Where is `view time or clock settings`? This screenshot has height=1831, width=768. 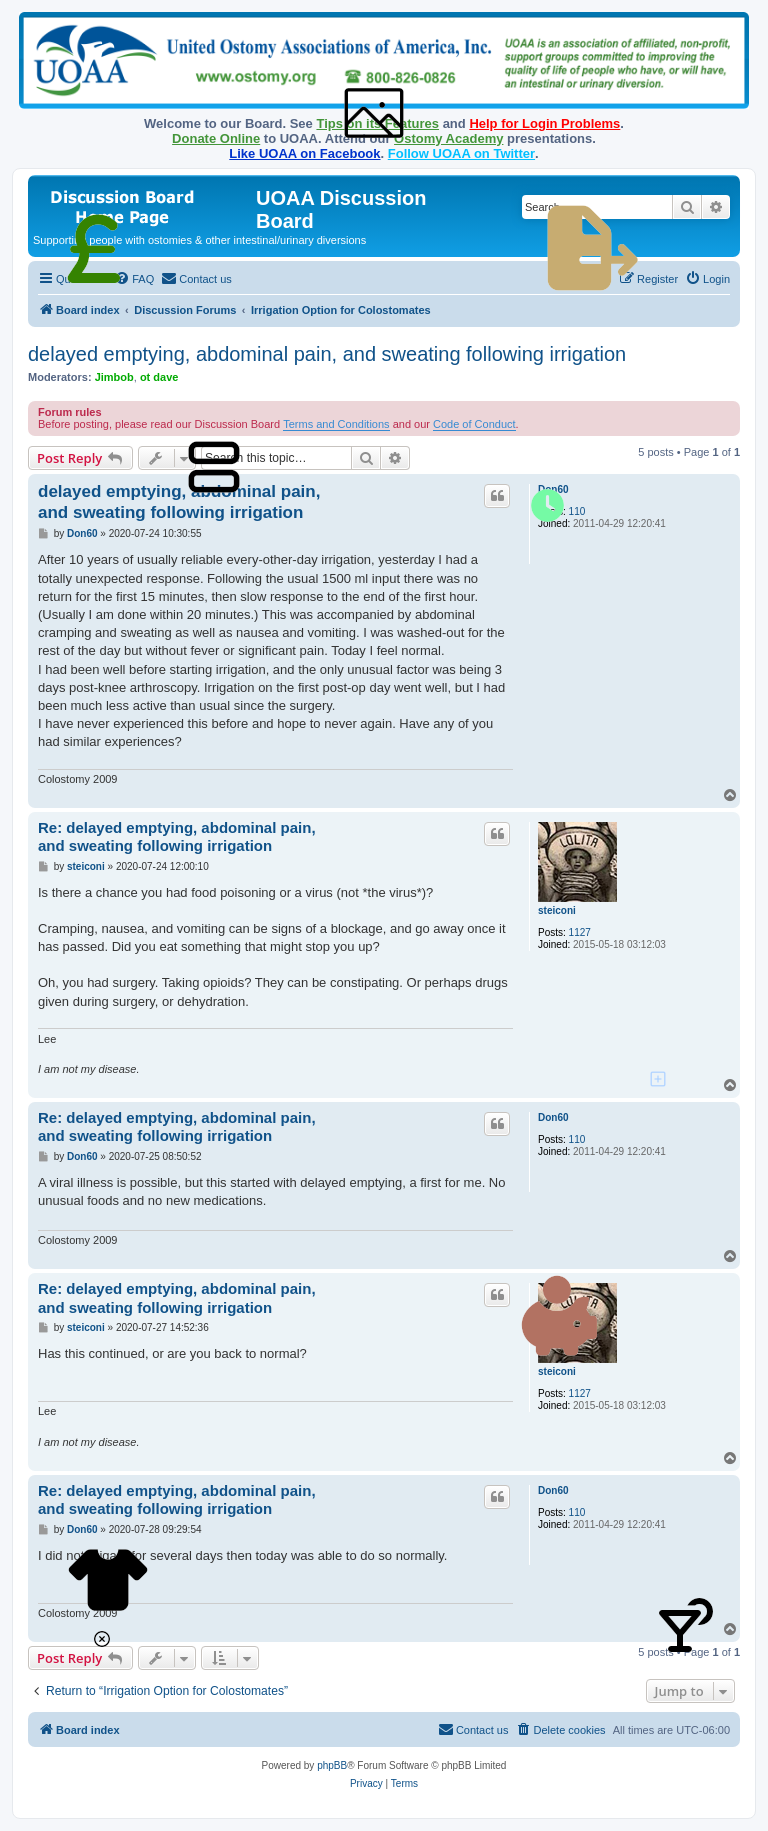
view time or clock settings is located at coordinates (547, 505).